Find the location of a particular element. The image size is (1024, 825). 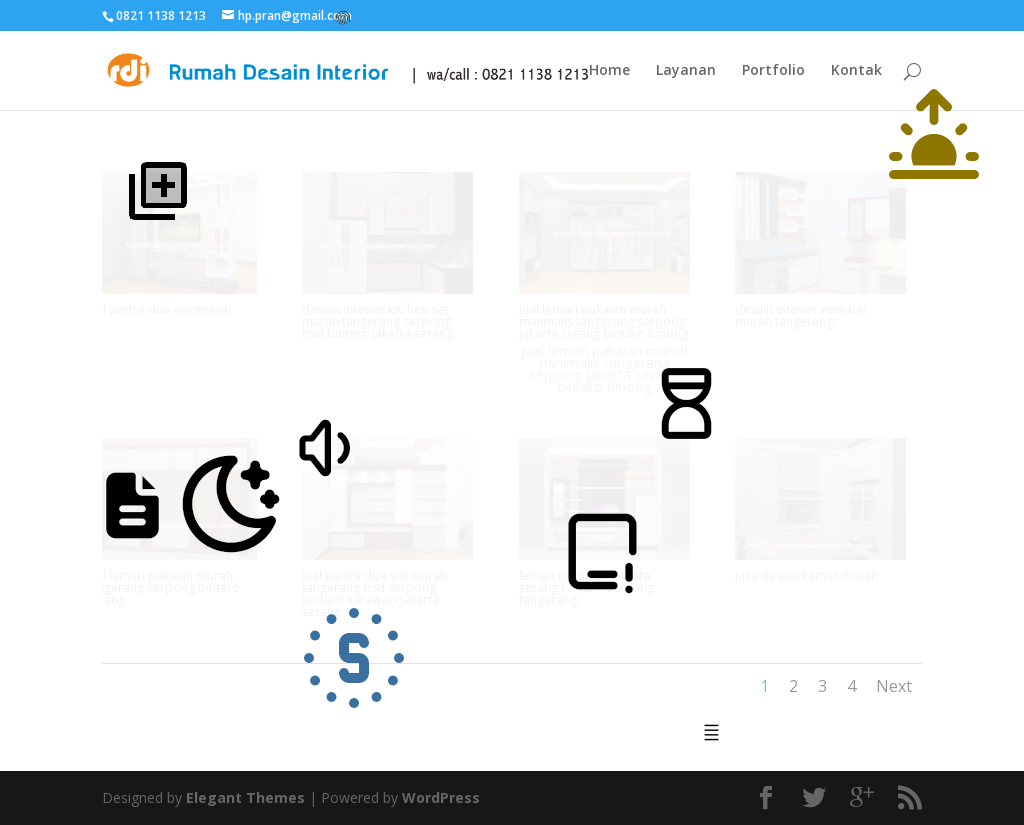

set alarm for sunrise or morning wake-up is located at coordinates (934, 134).